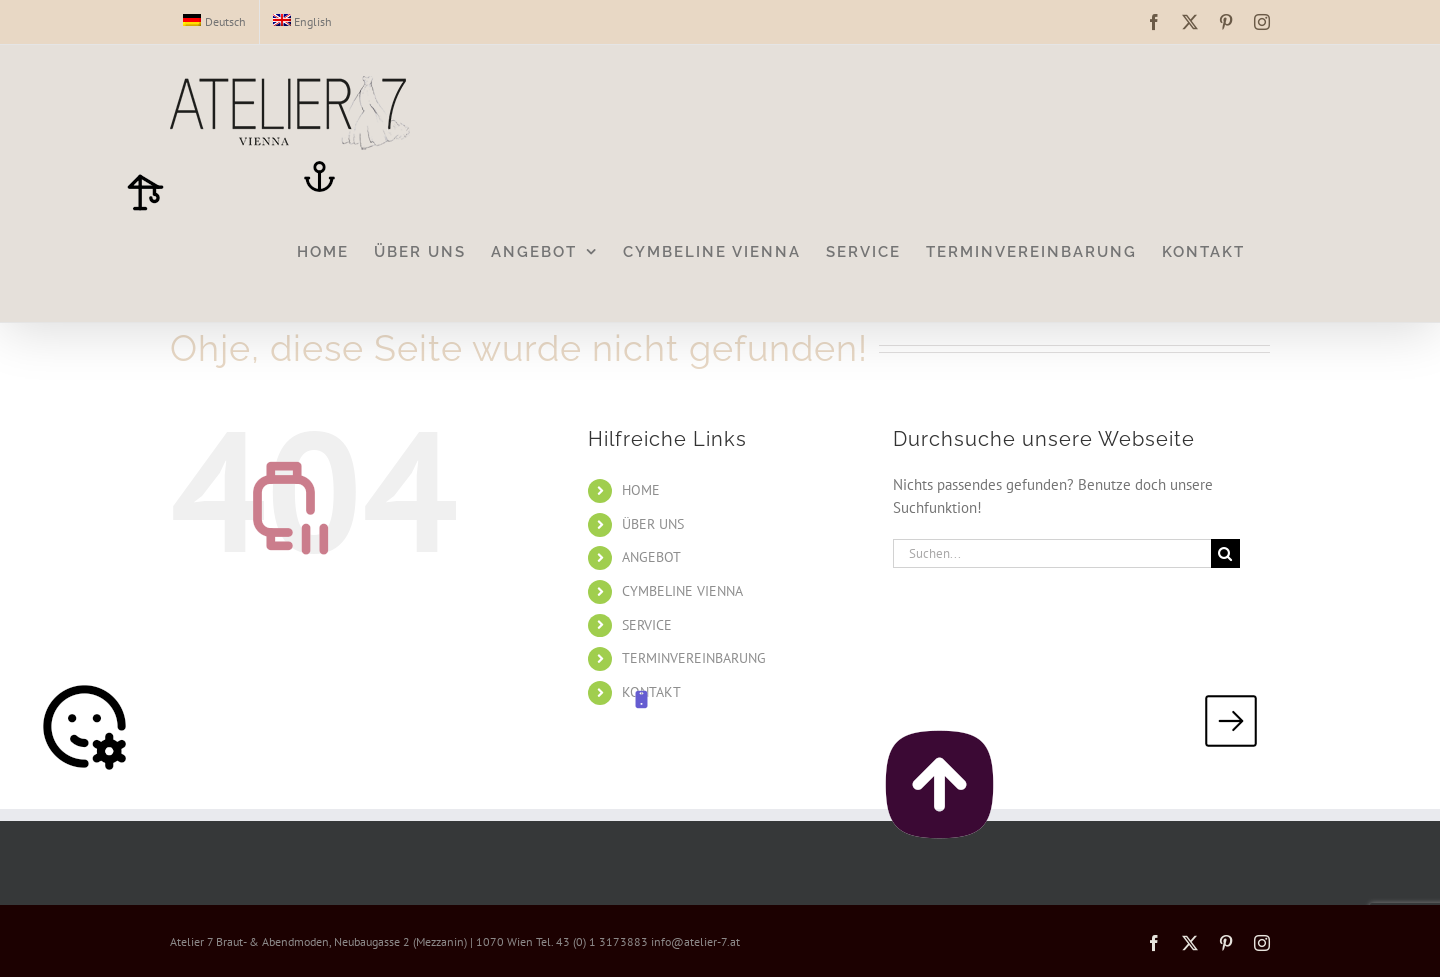 The image size is (1440, 977). Describe the element at coordinates (641, 699) in the screenshot. I see `switch to mobile view` at that location.